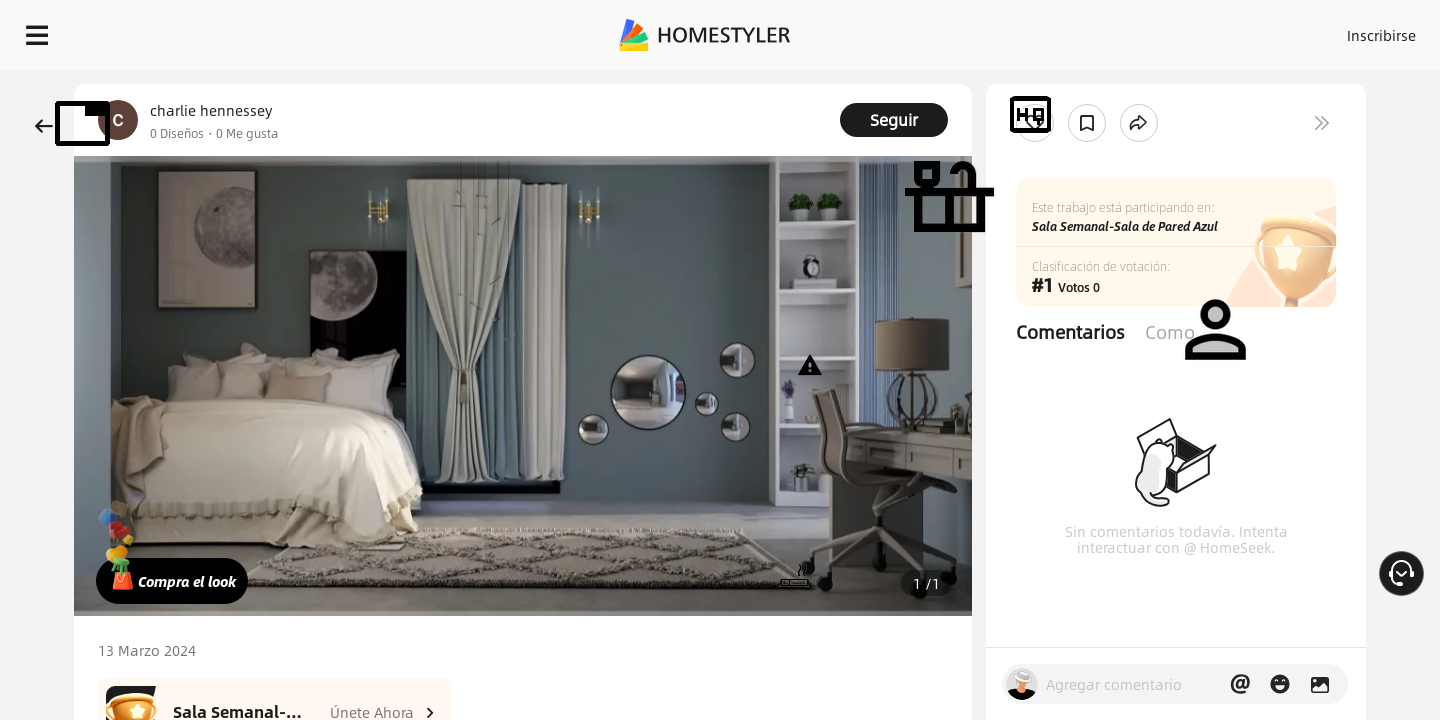 The height and width of the screenshot is (720, 1440). What do you see at coordinates (82, 123) in the screenshot?
I see `open a new browser tab` at bounding box center [82, 123].